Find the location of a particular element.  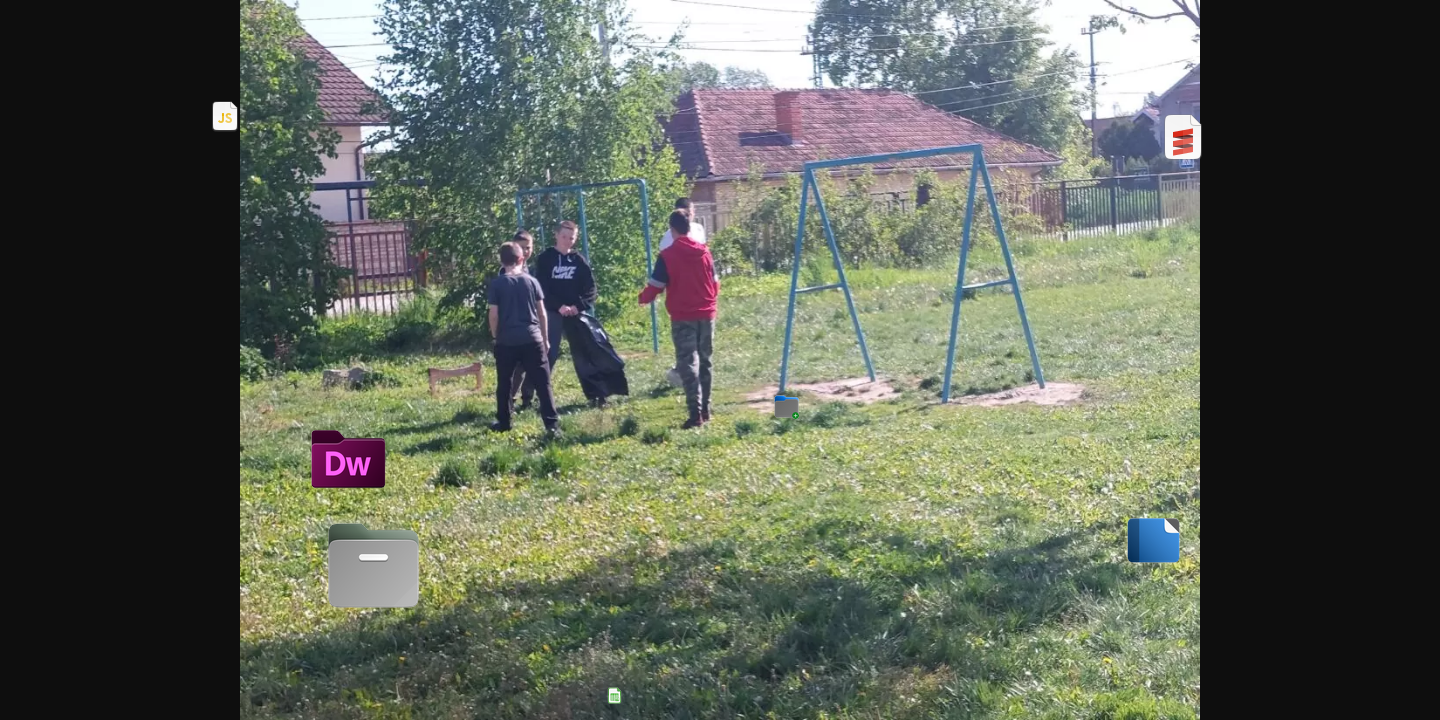

change desktop wallpaper settings is located at coordinates (1153, 538).